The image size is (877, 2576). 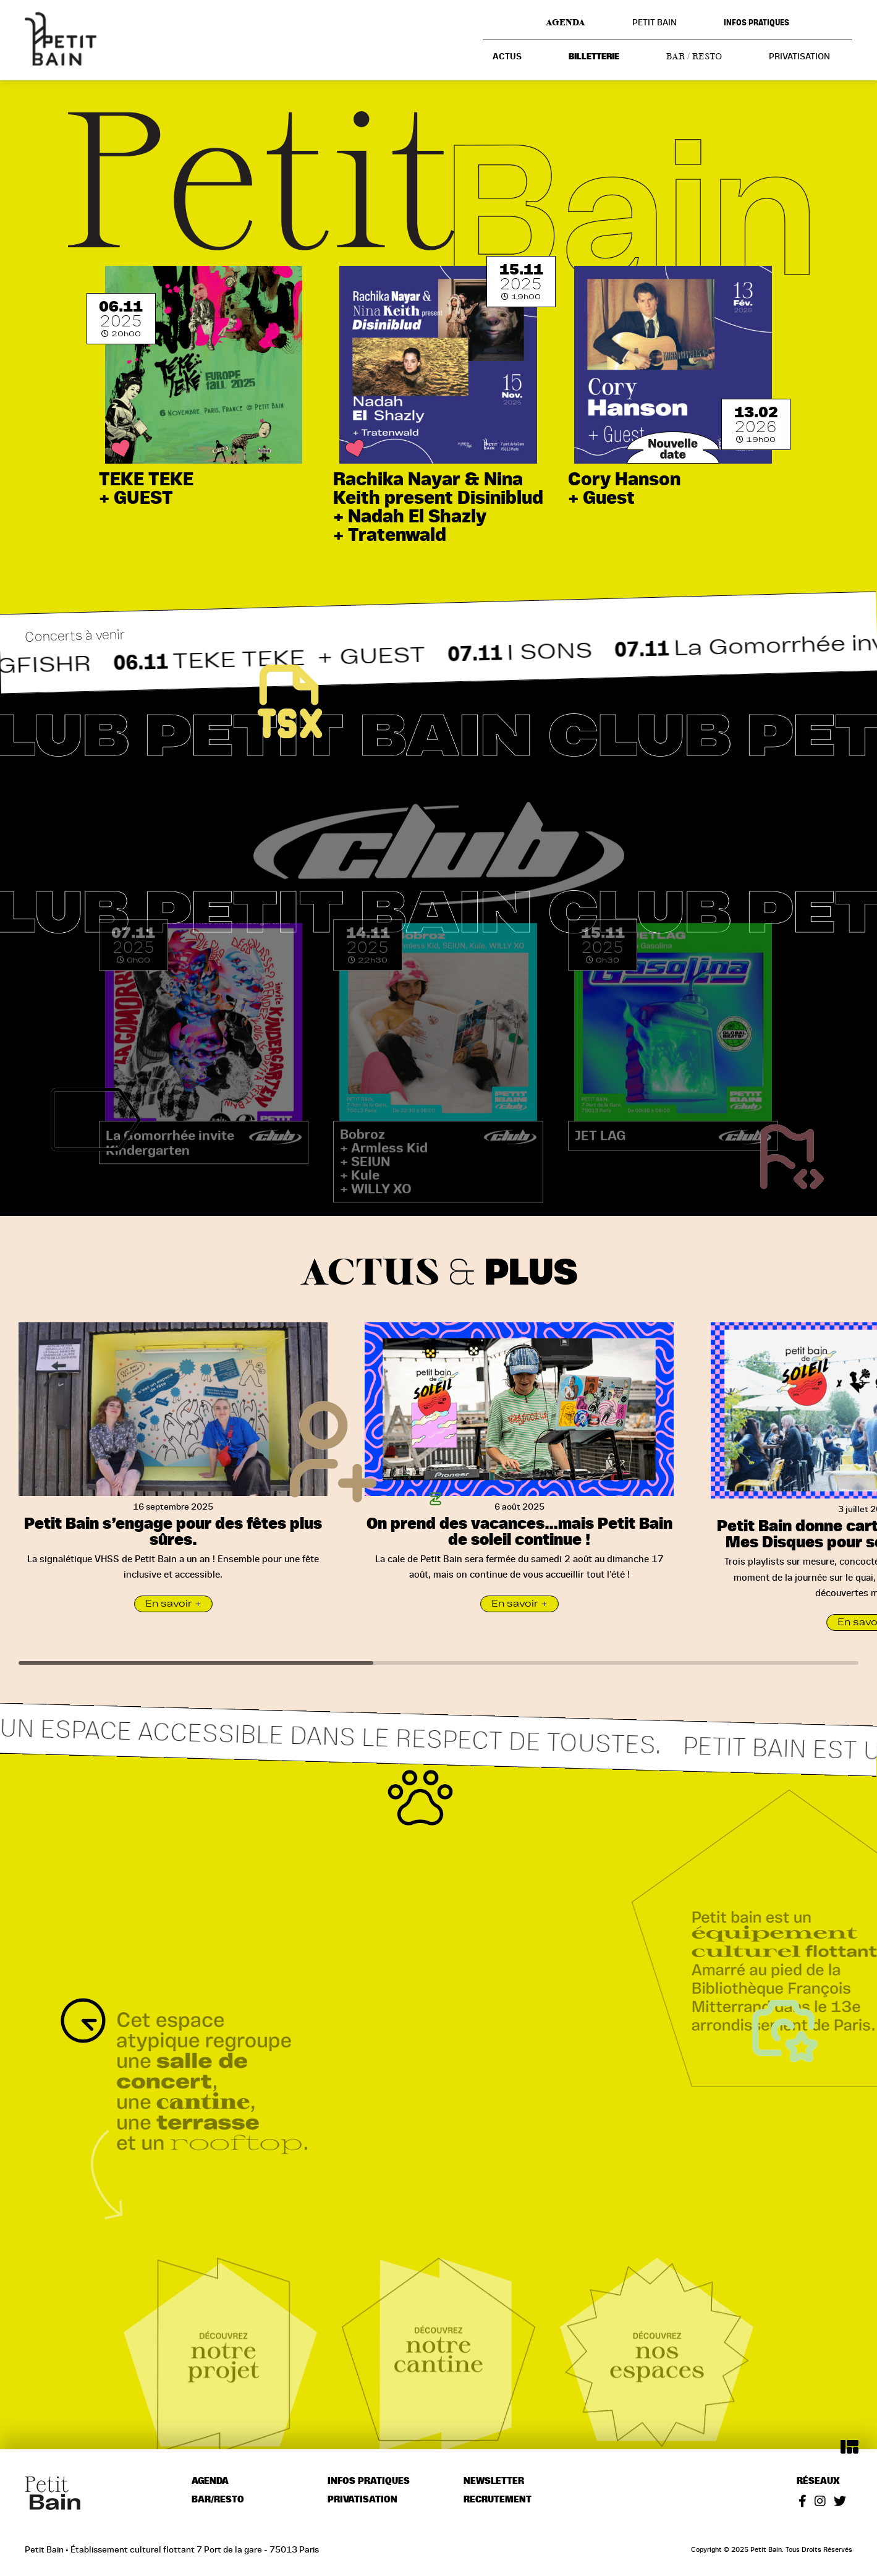 I want to click on indicates afternoon time or PM hours, so click(x=83, y=2020).